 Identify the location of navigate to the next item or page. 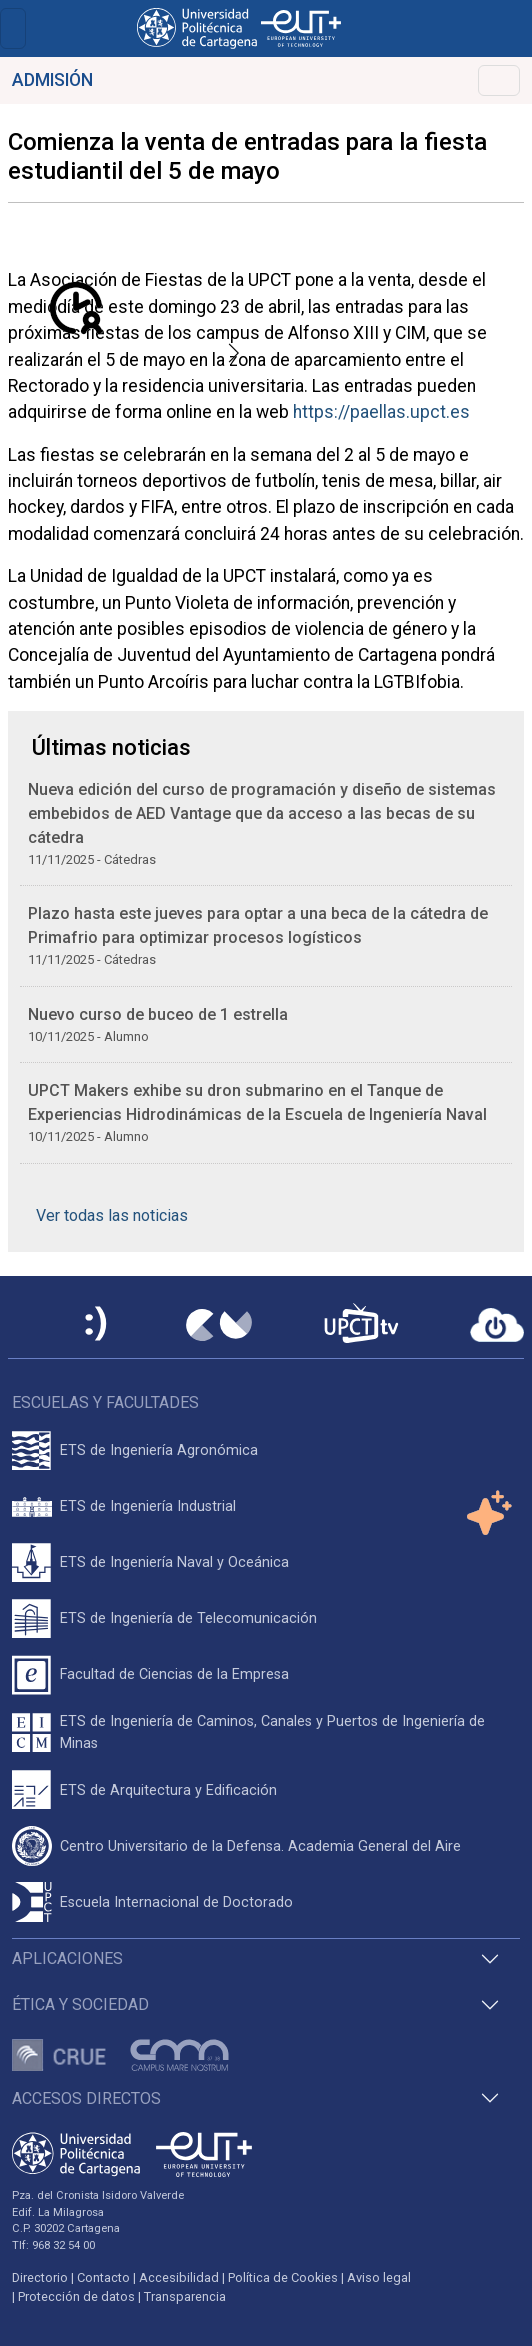
(233, 353).